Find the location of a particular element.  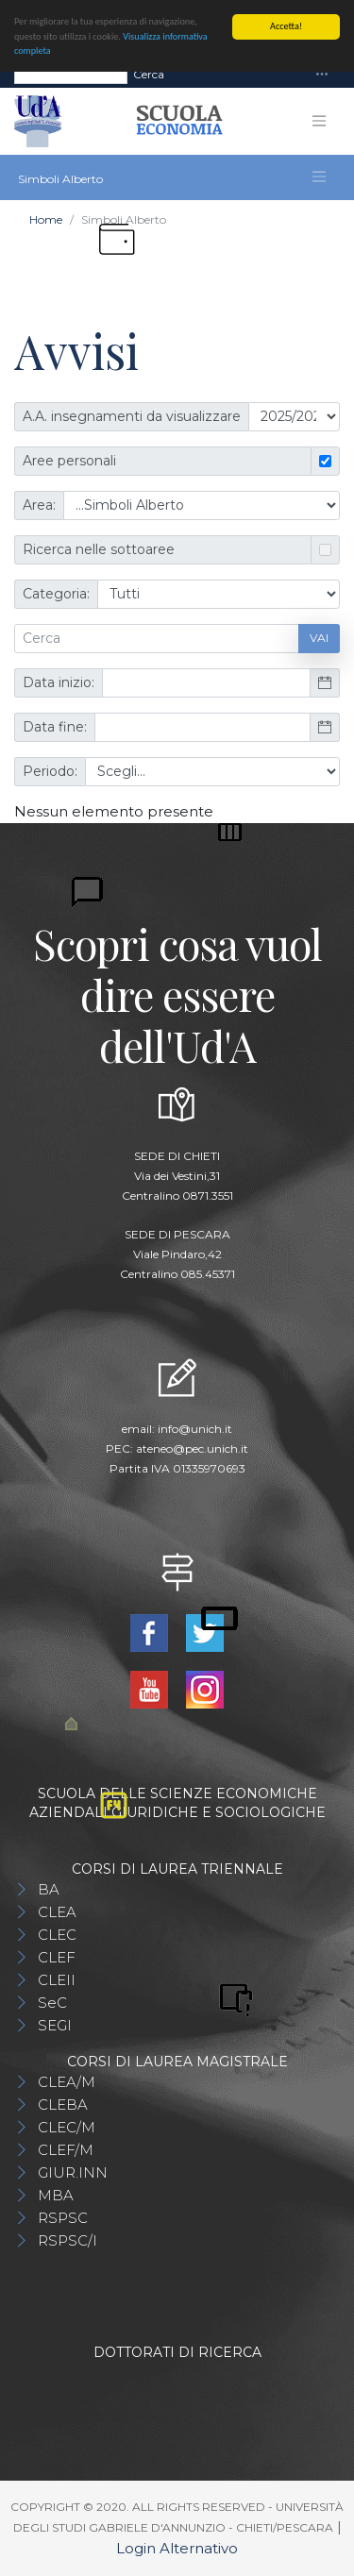

go to home screen is located at coordinates (71, 1724).